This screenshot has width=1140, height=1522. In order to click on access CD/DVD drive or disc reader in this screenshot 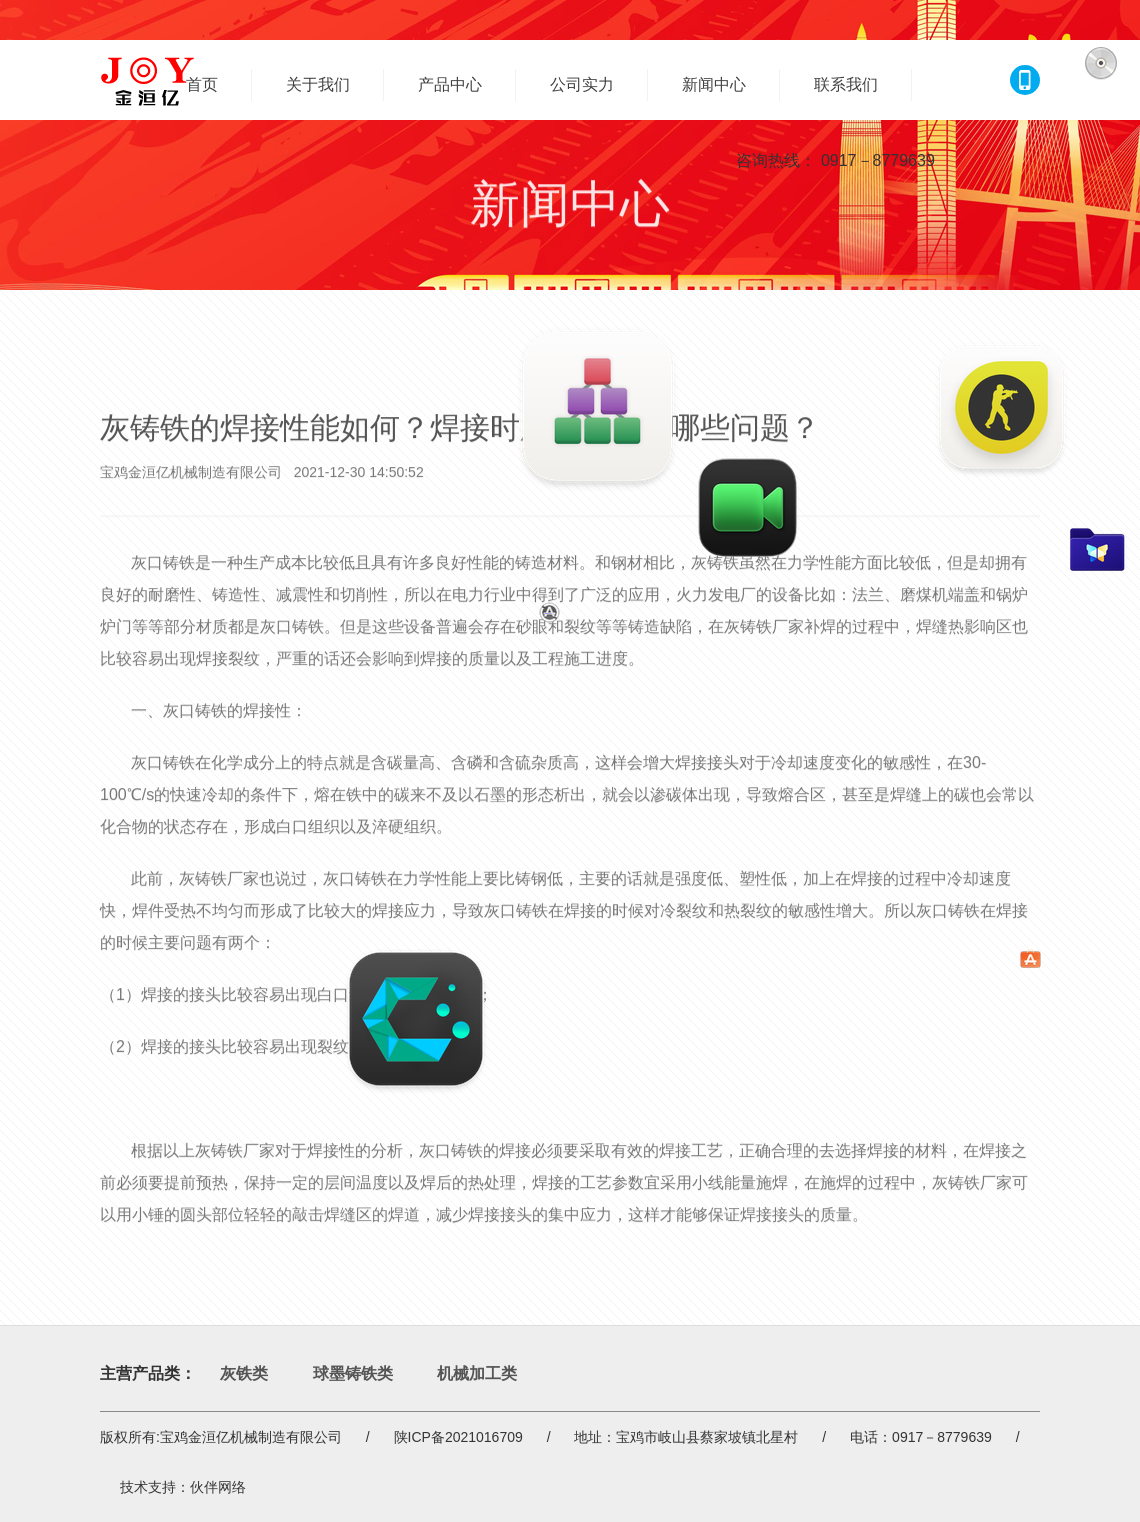, I will do `click(1101, 63)`.